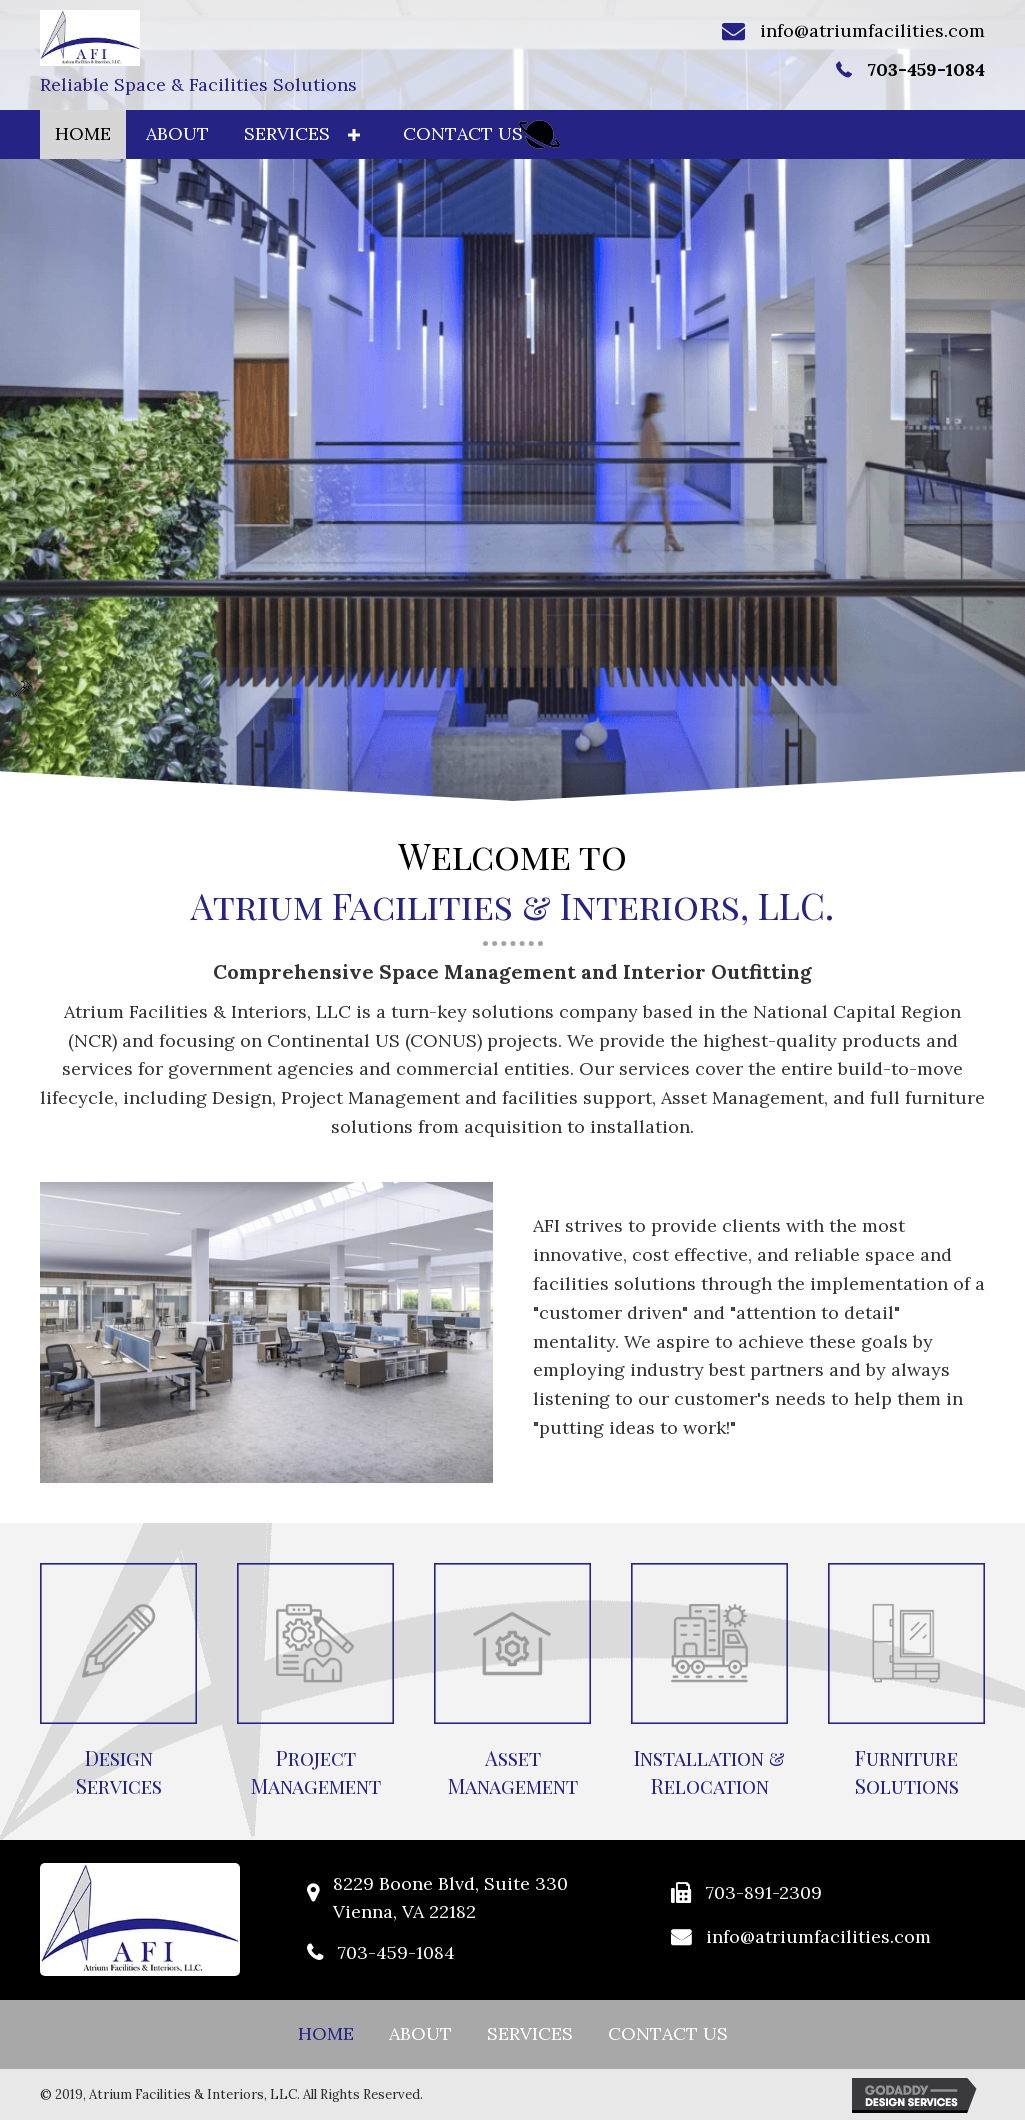 The height and width of the screenshot is (2120, 1025). I want to click on explore global or worldwide content, so click(539, 134).